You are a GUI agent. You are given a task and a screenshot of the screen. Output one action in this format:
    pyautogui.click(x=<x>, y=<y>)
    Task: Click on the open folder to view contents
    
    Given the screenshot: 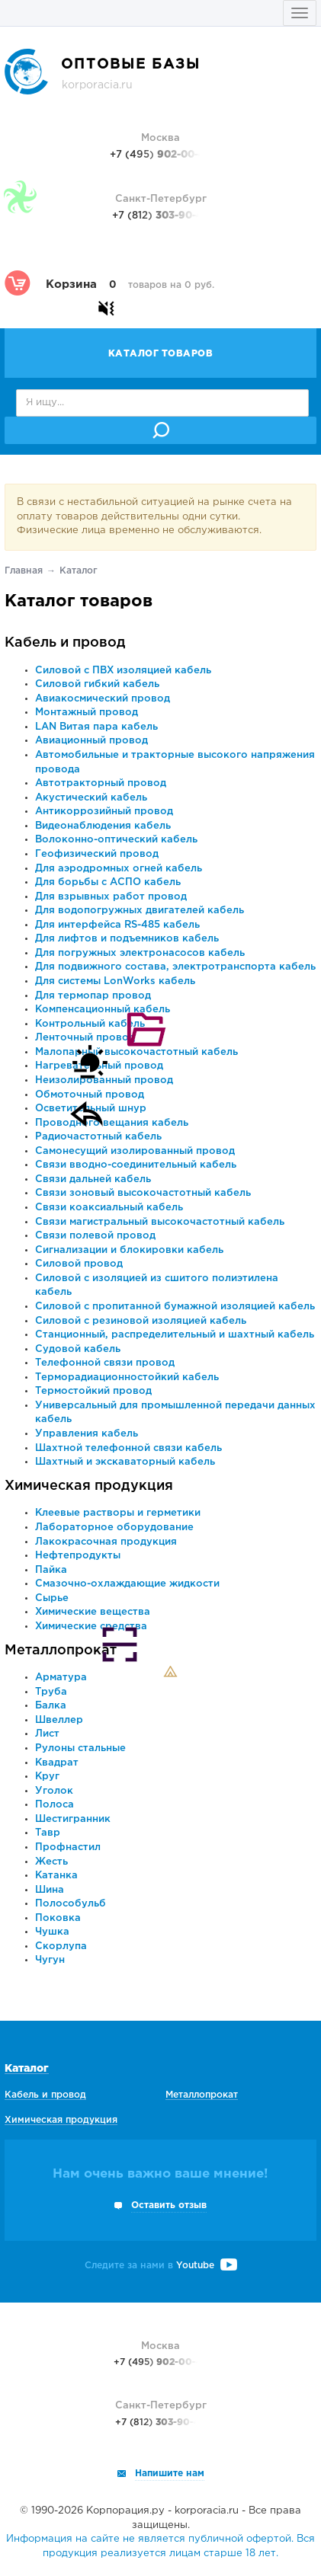 What is the action you would take?
    pyautogui.click(x=146, y=1029)
    